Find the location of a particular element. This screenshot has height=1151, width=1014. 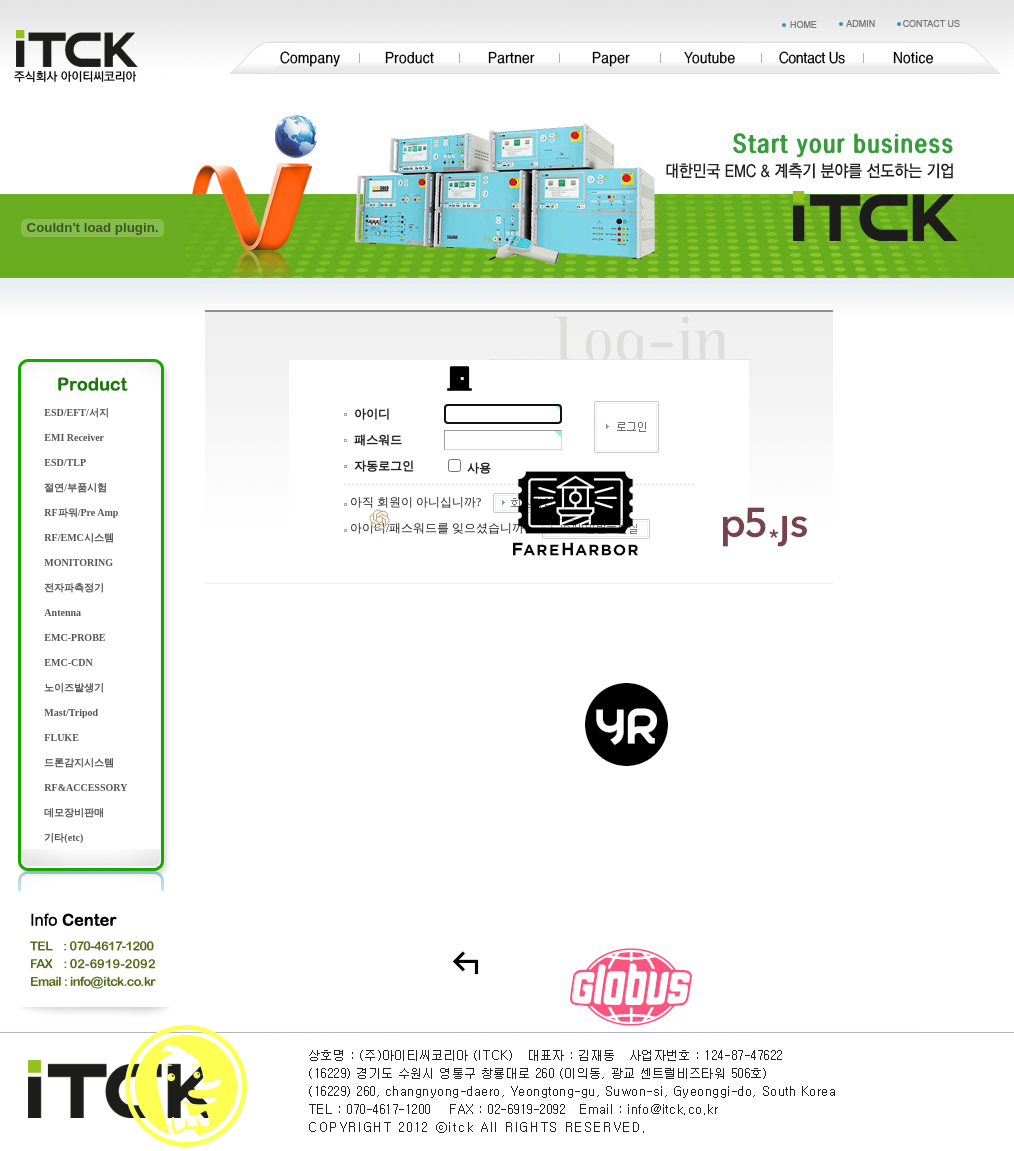

OpenAI logo is located at coordinates (379, 519).